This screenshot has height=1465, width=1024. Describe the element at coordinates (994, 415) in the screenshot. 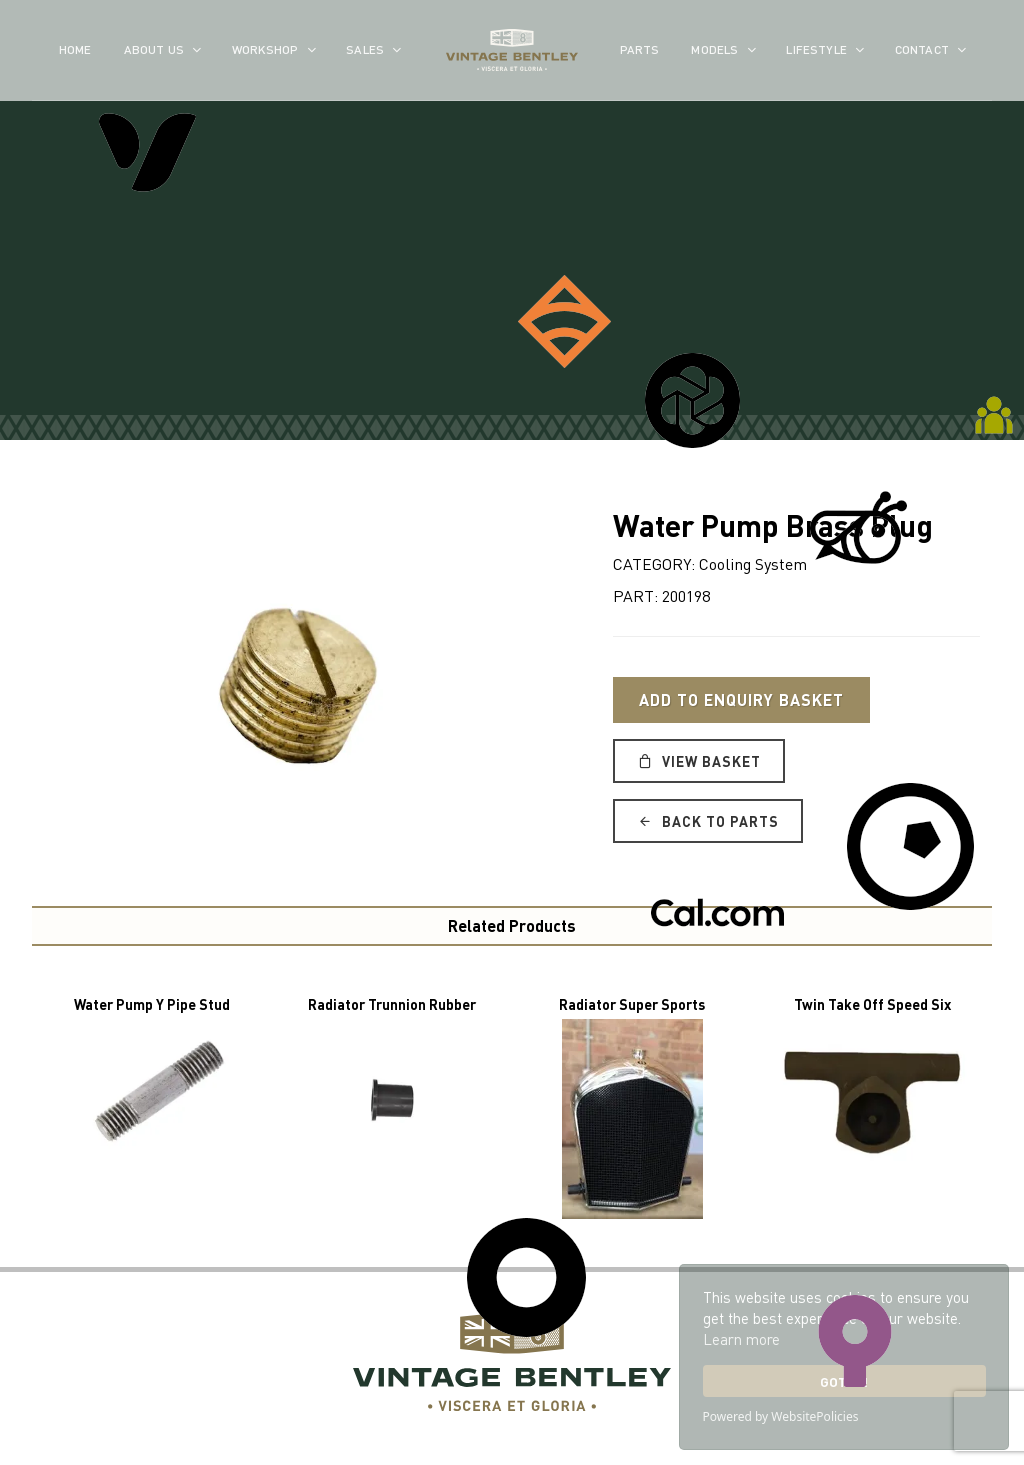

I see `view team members` at that location.